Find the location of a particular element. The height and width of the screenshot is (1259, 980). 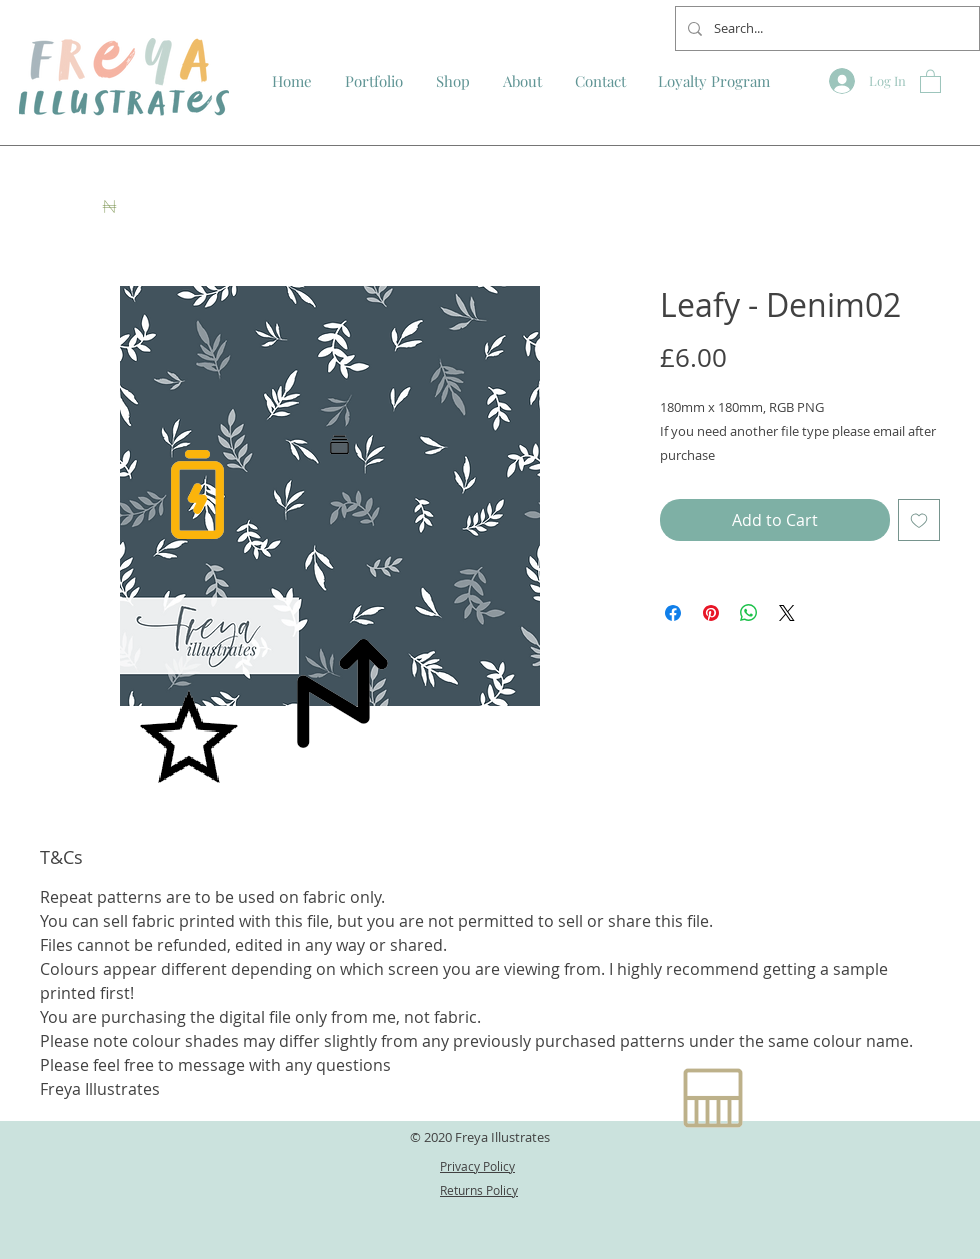

indicates an indirect or alternate route is located at coordinates (339, 693).